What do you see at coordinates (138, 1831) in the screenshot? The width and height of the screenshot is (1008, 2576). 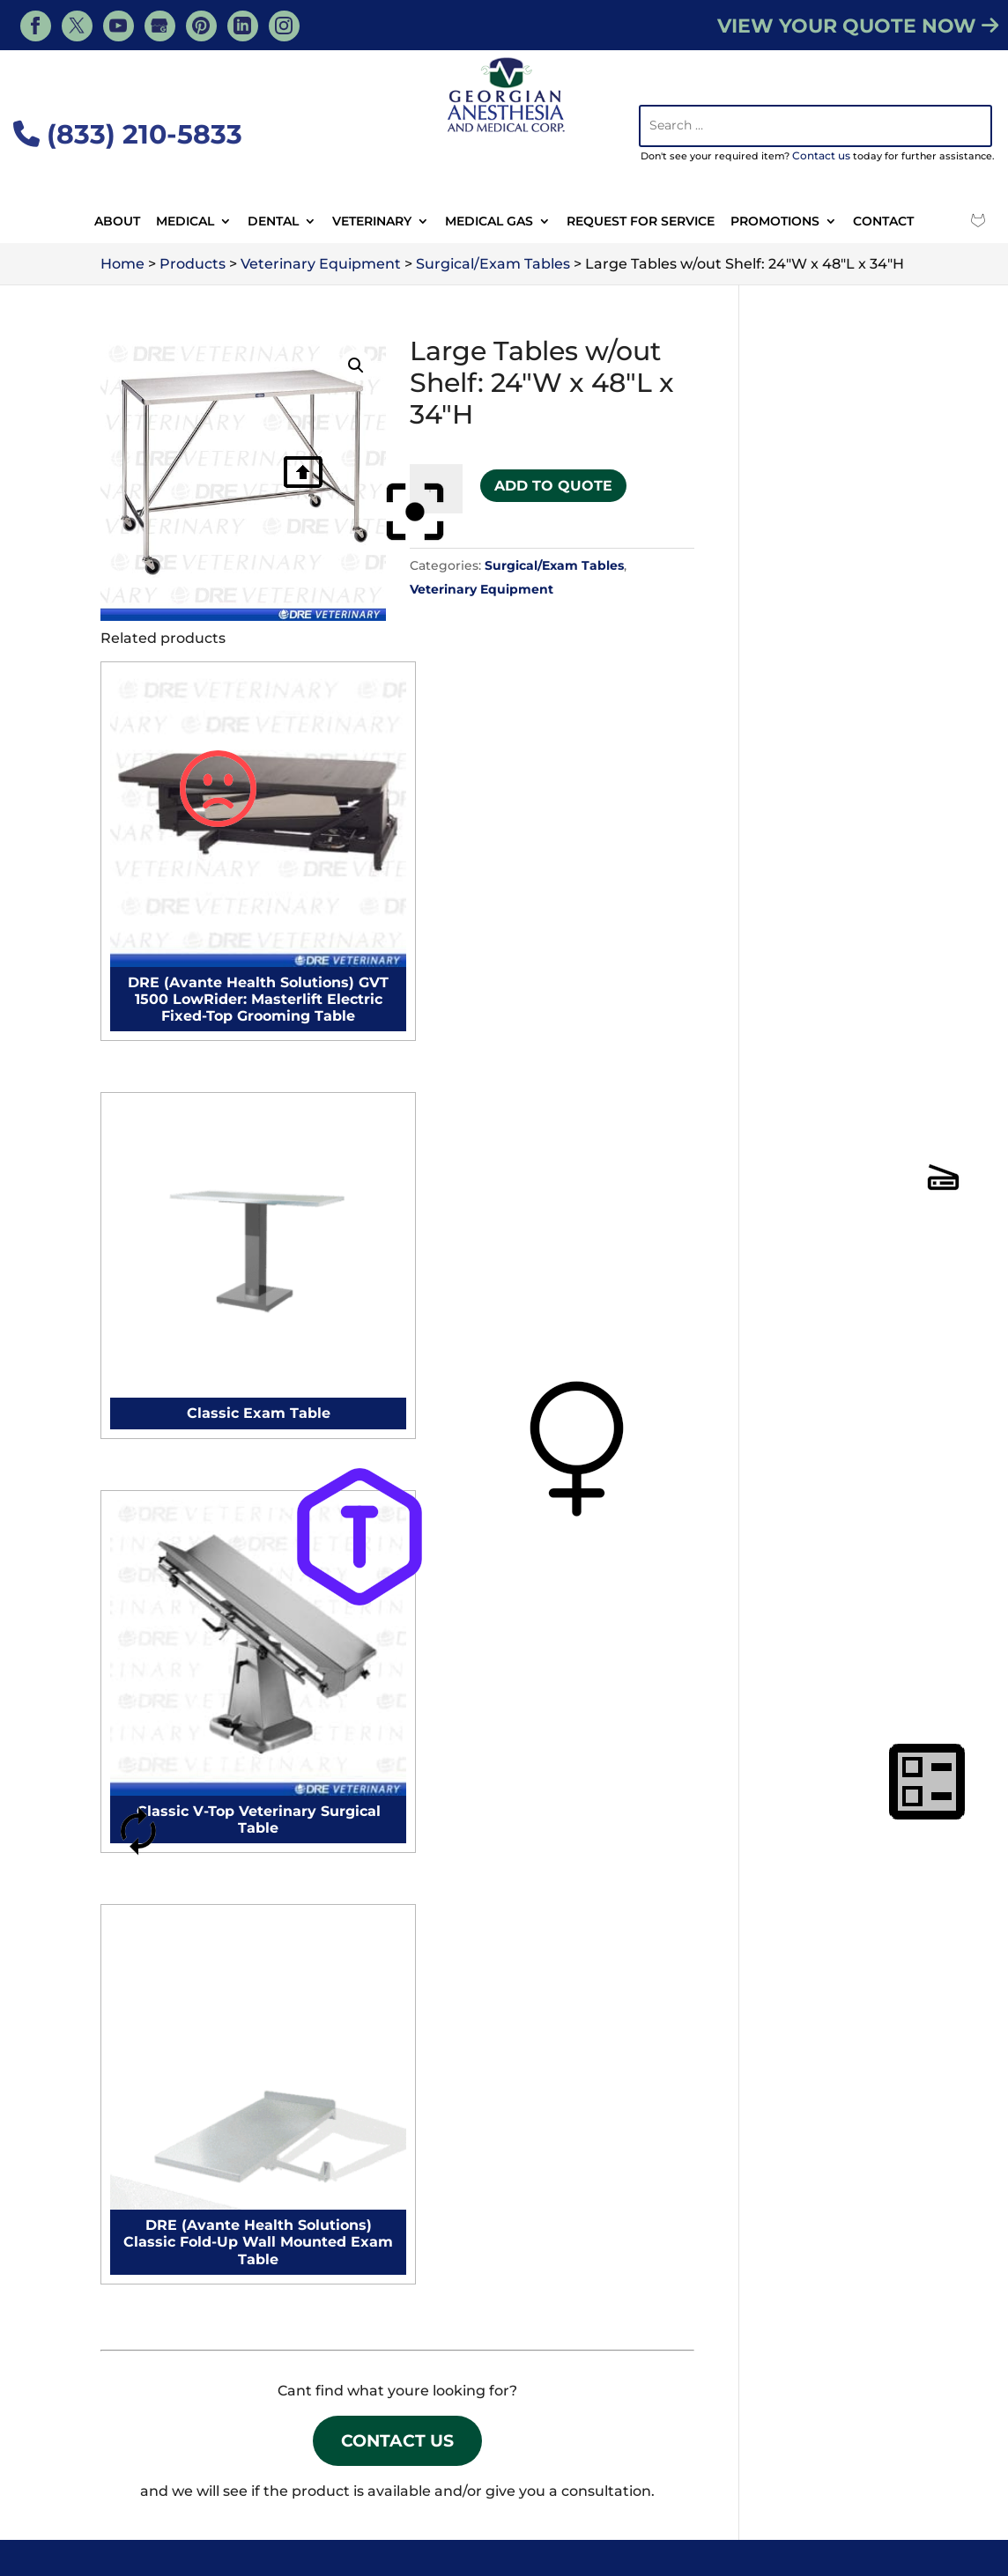 I see `refresh or reload content` at bounding box center [138, 1831].